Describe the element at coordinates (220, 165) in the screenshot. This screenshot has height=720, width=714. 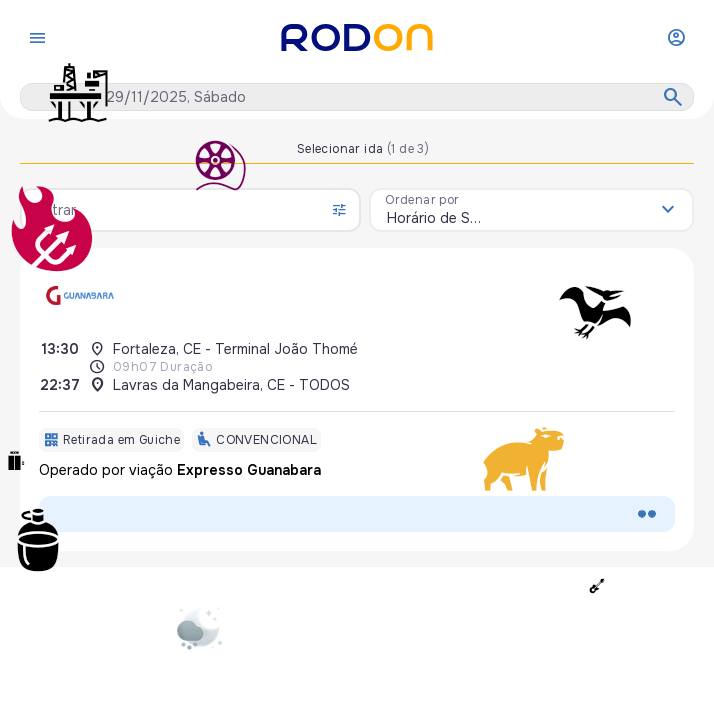
I see `access video or film content` at that location.